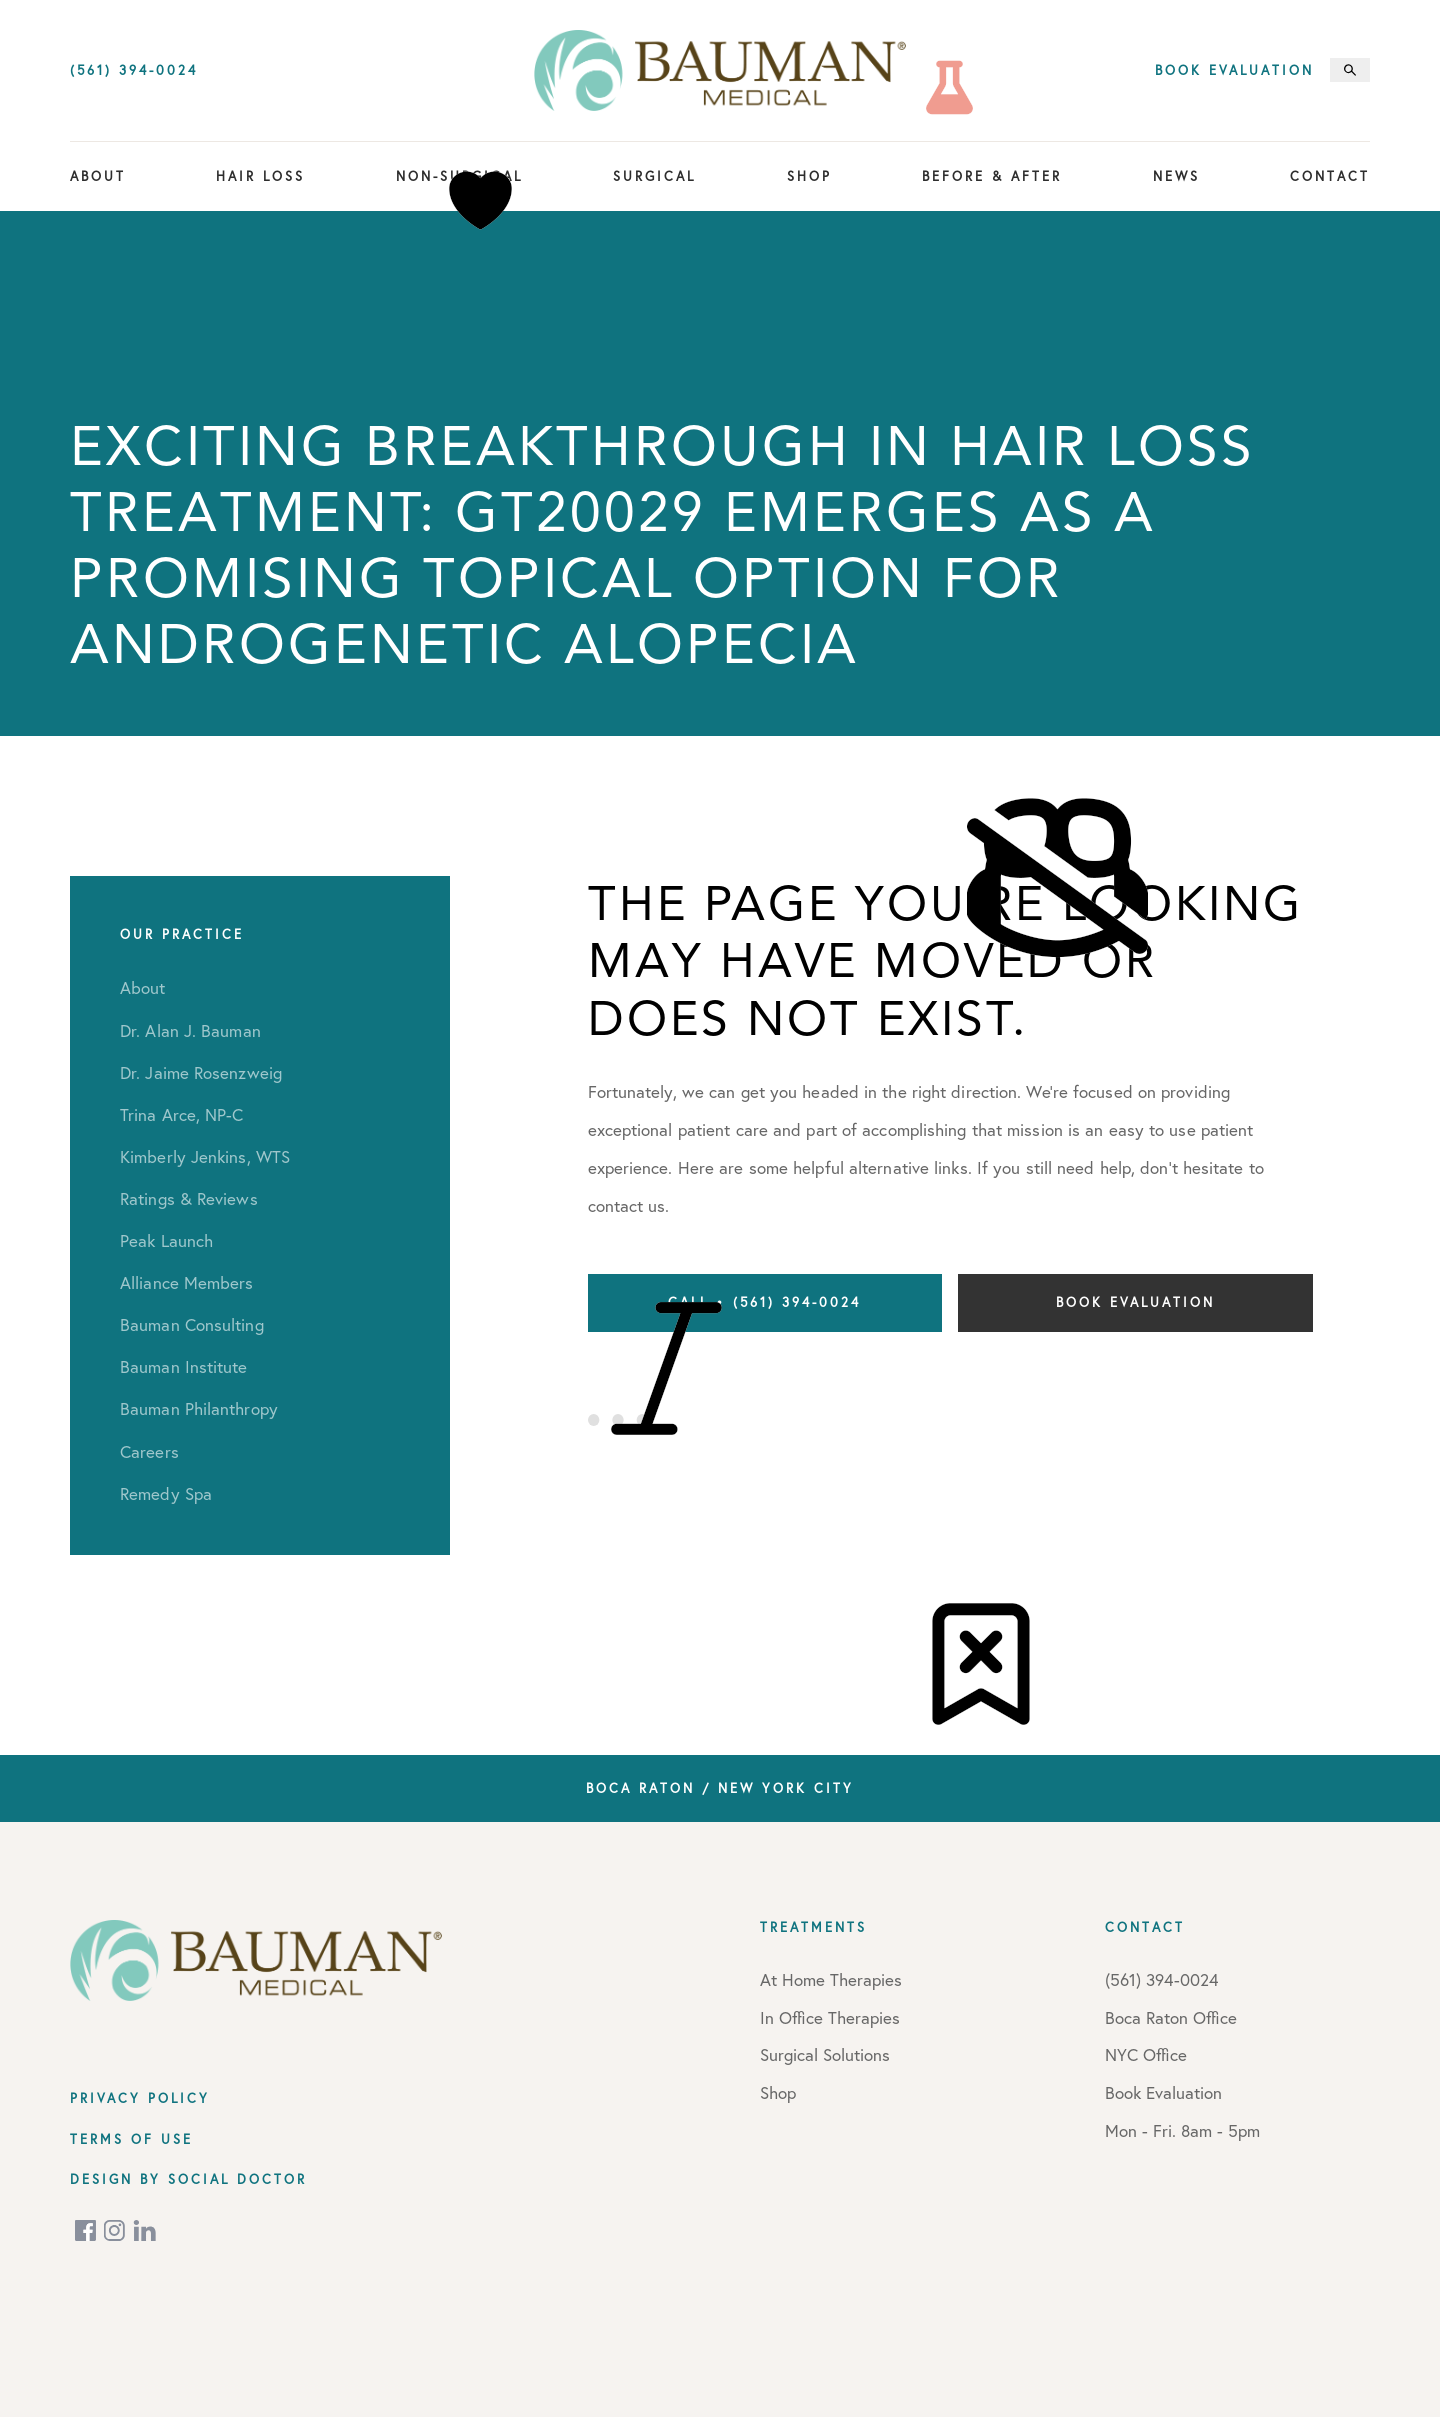  Describe the element at coordinates (666, 1368) in the screenshot. I see `apply italic formatting to selected text` at that location.